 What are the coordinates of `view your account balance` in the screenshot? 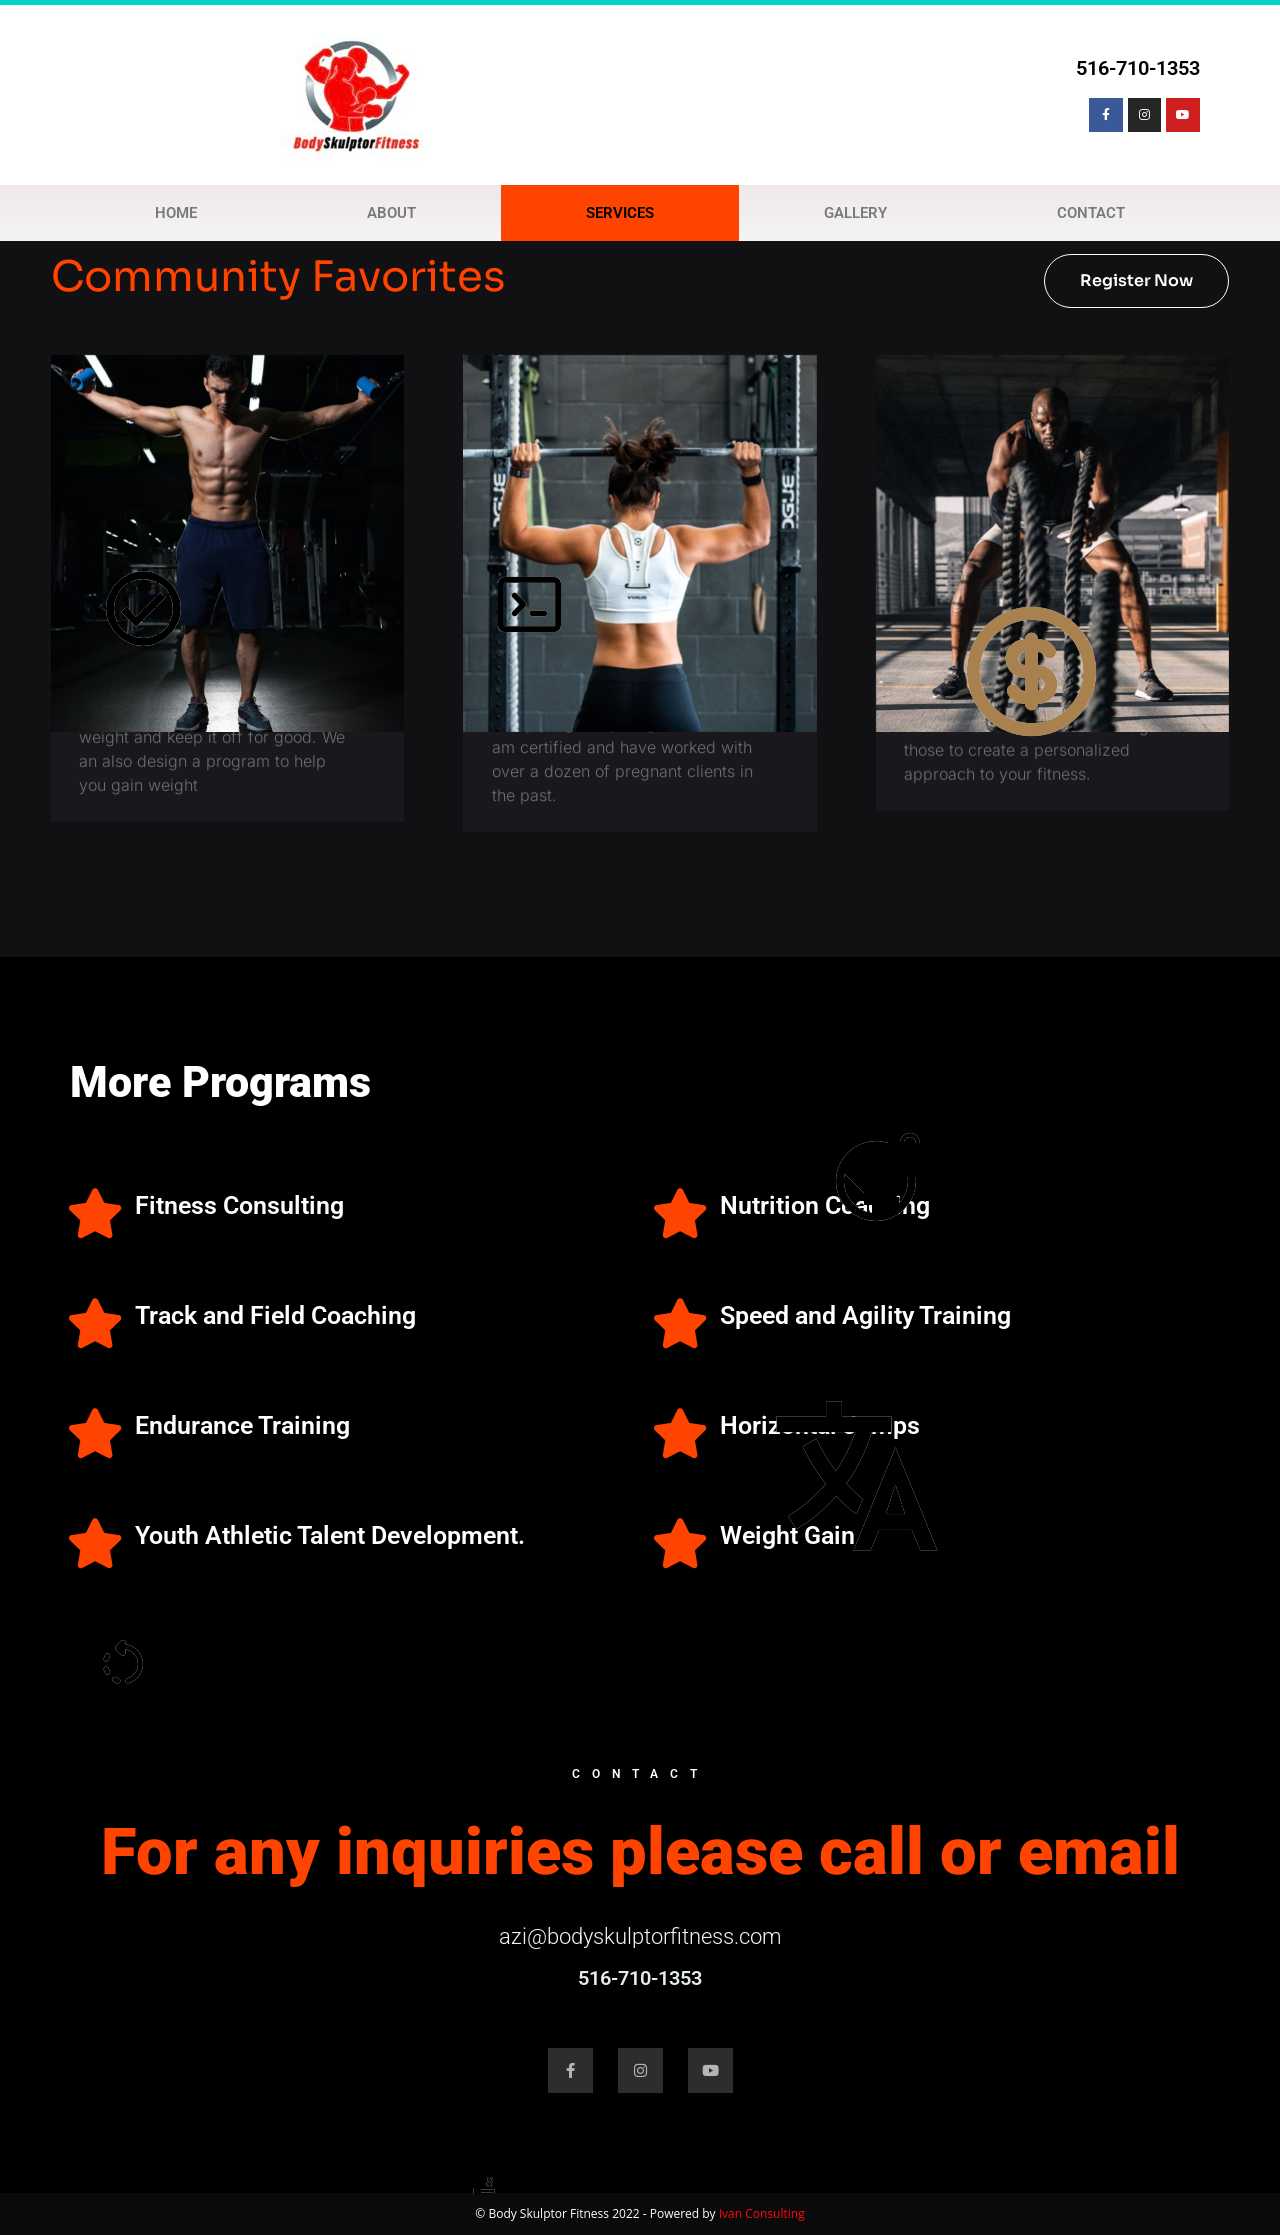 It's located at (1031, 671).